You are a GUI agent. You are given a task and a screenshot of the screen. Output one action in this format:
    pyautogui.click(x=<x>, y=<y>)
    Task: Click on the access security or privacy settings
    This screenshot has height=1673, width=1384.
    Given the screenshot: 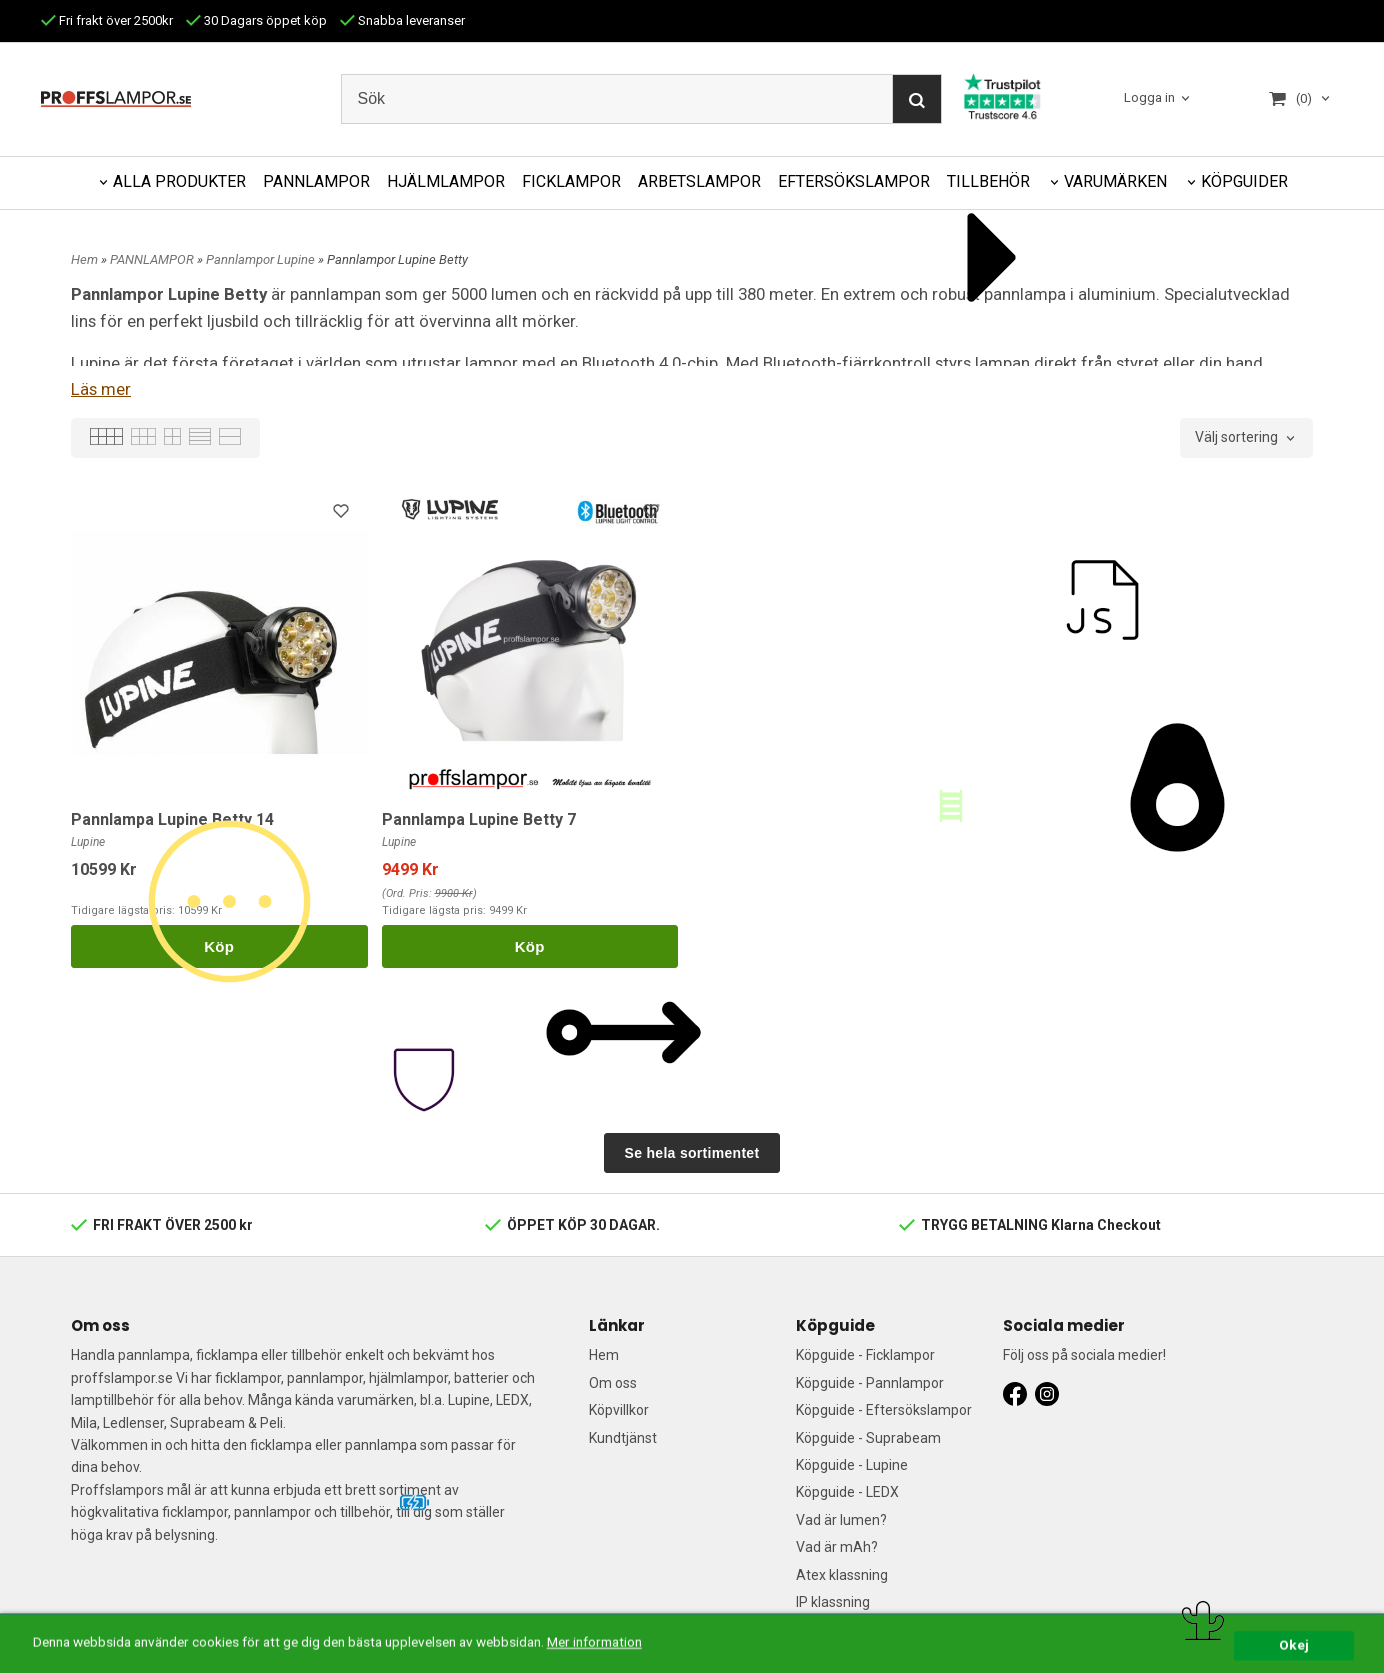 What is the action you would take?
    pyautogui.click(x=424, y=1076)
    